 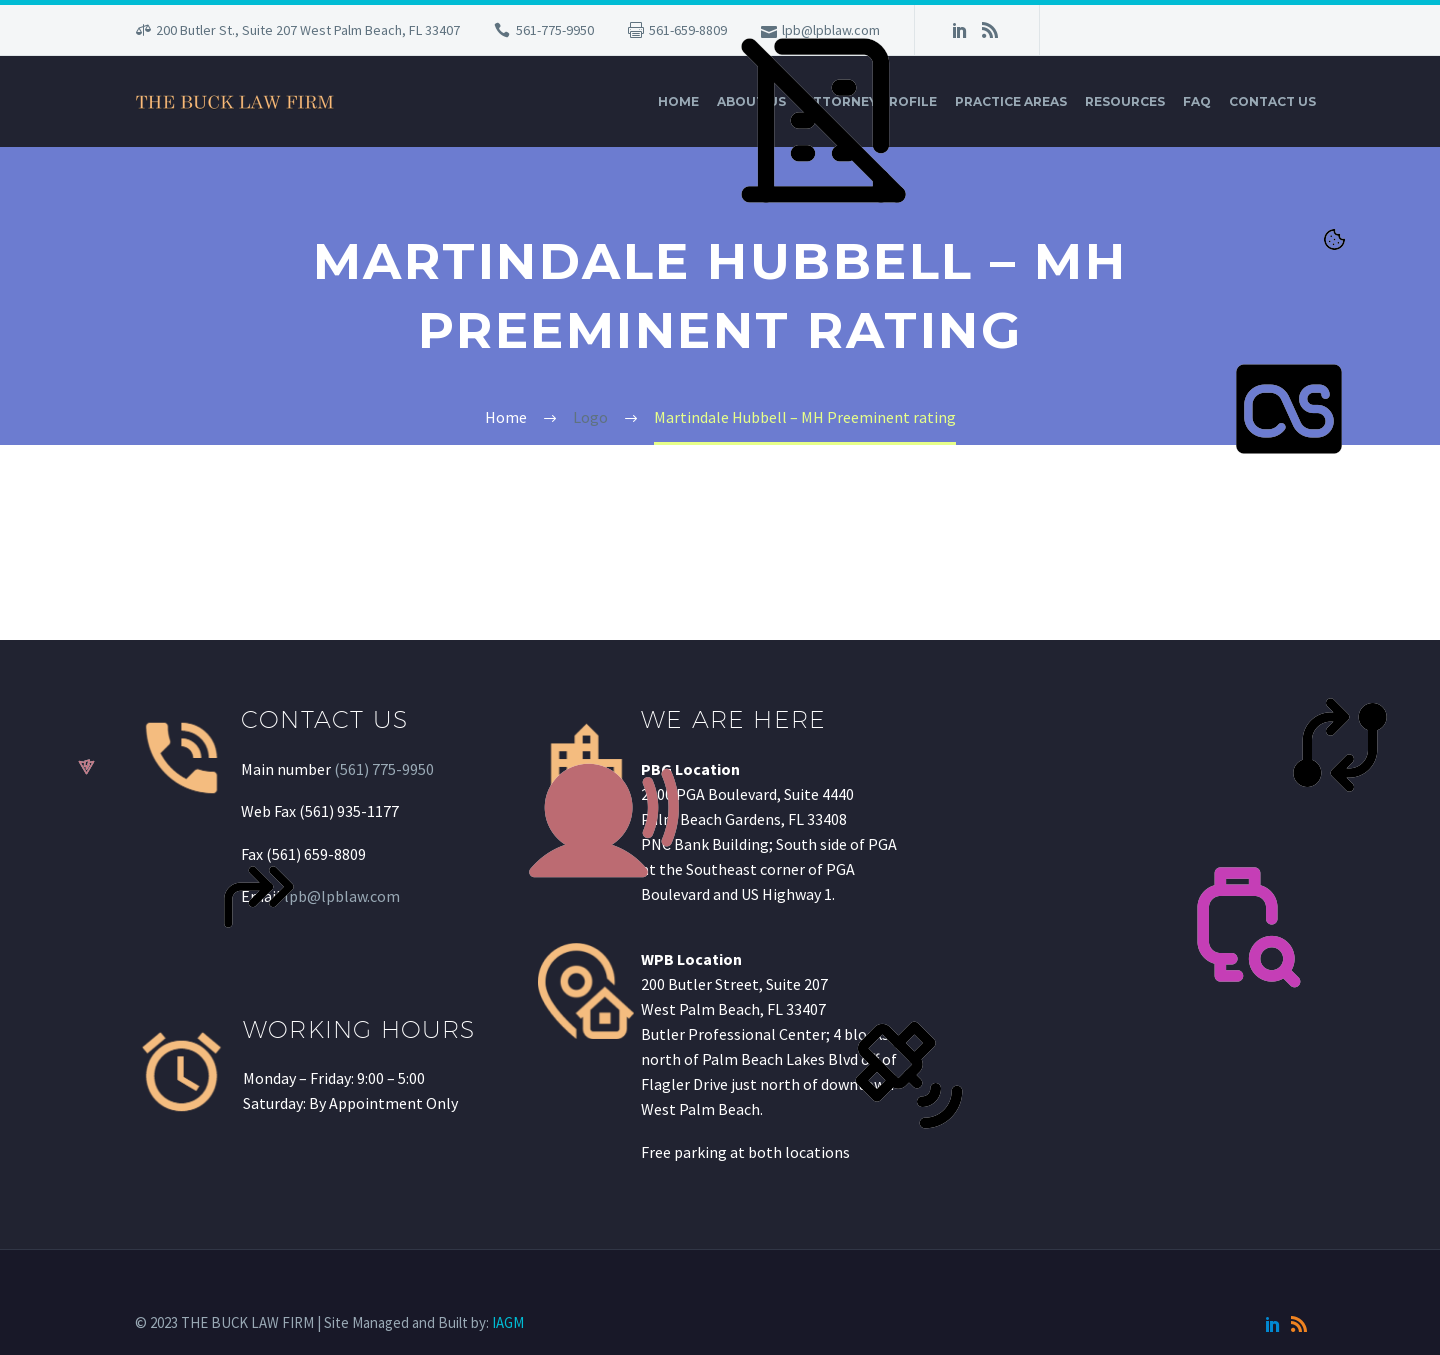 What do you see at coordinates (1334, 239) in the screenshot?
I see `manage cookie preferences` at bounding box center [1334, 239].